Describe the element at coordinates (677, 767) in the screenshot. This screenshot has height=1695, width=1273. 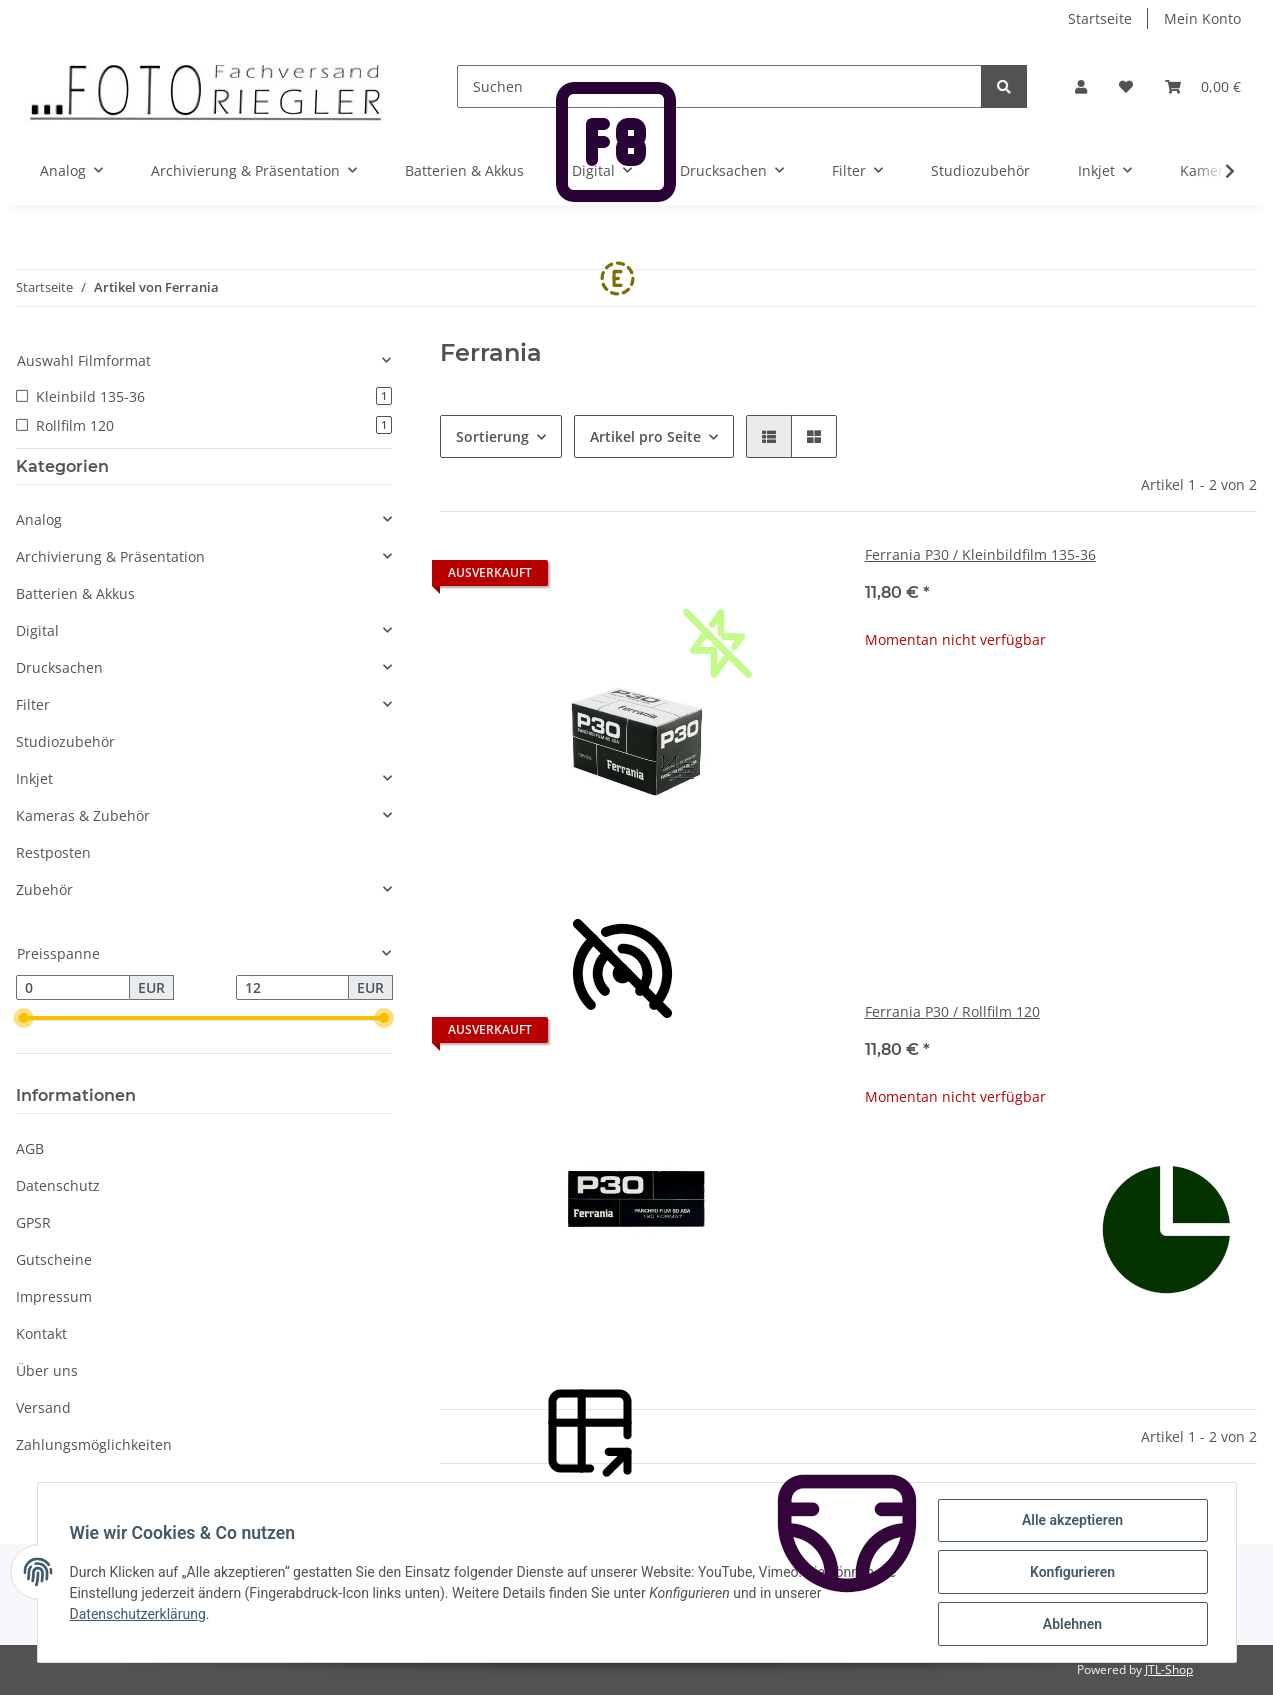
I see `open article on Medium` at that location.